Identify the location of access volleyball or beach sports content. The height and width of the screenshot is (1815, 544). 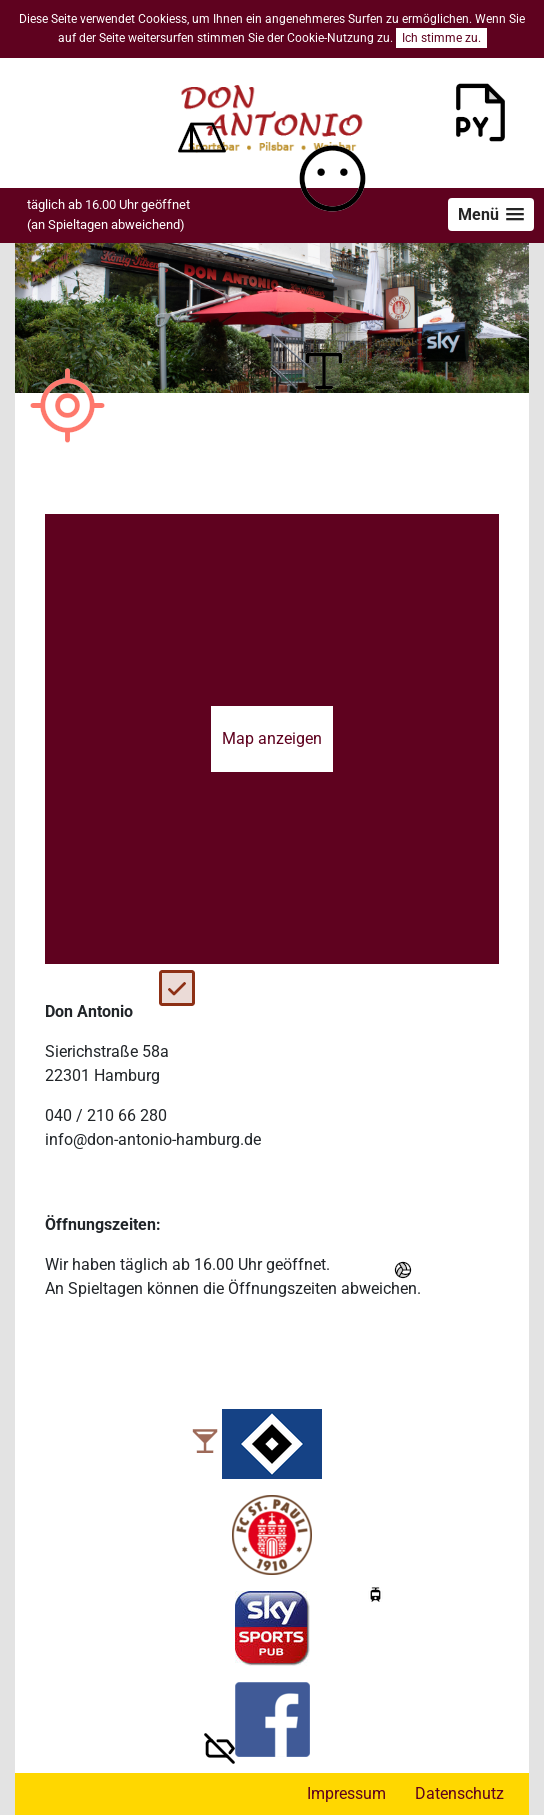
(403, 1270).